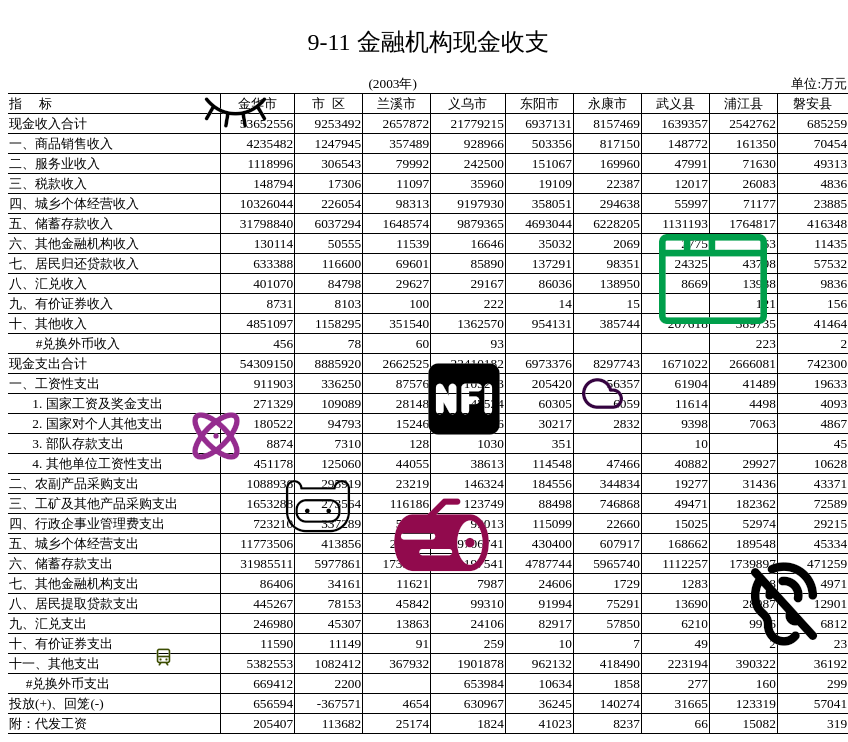 The height and width of the screenshot is (742, 848). Describe the element at coordinates (602, 393) in the screenshot. I see `access cloud storage` at that location.